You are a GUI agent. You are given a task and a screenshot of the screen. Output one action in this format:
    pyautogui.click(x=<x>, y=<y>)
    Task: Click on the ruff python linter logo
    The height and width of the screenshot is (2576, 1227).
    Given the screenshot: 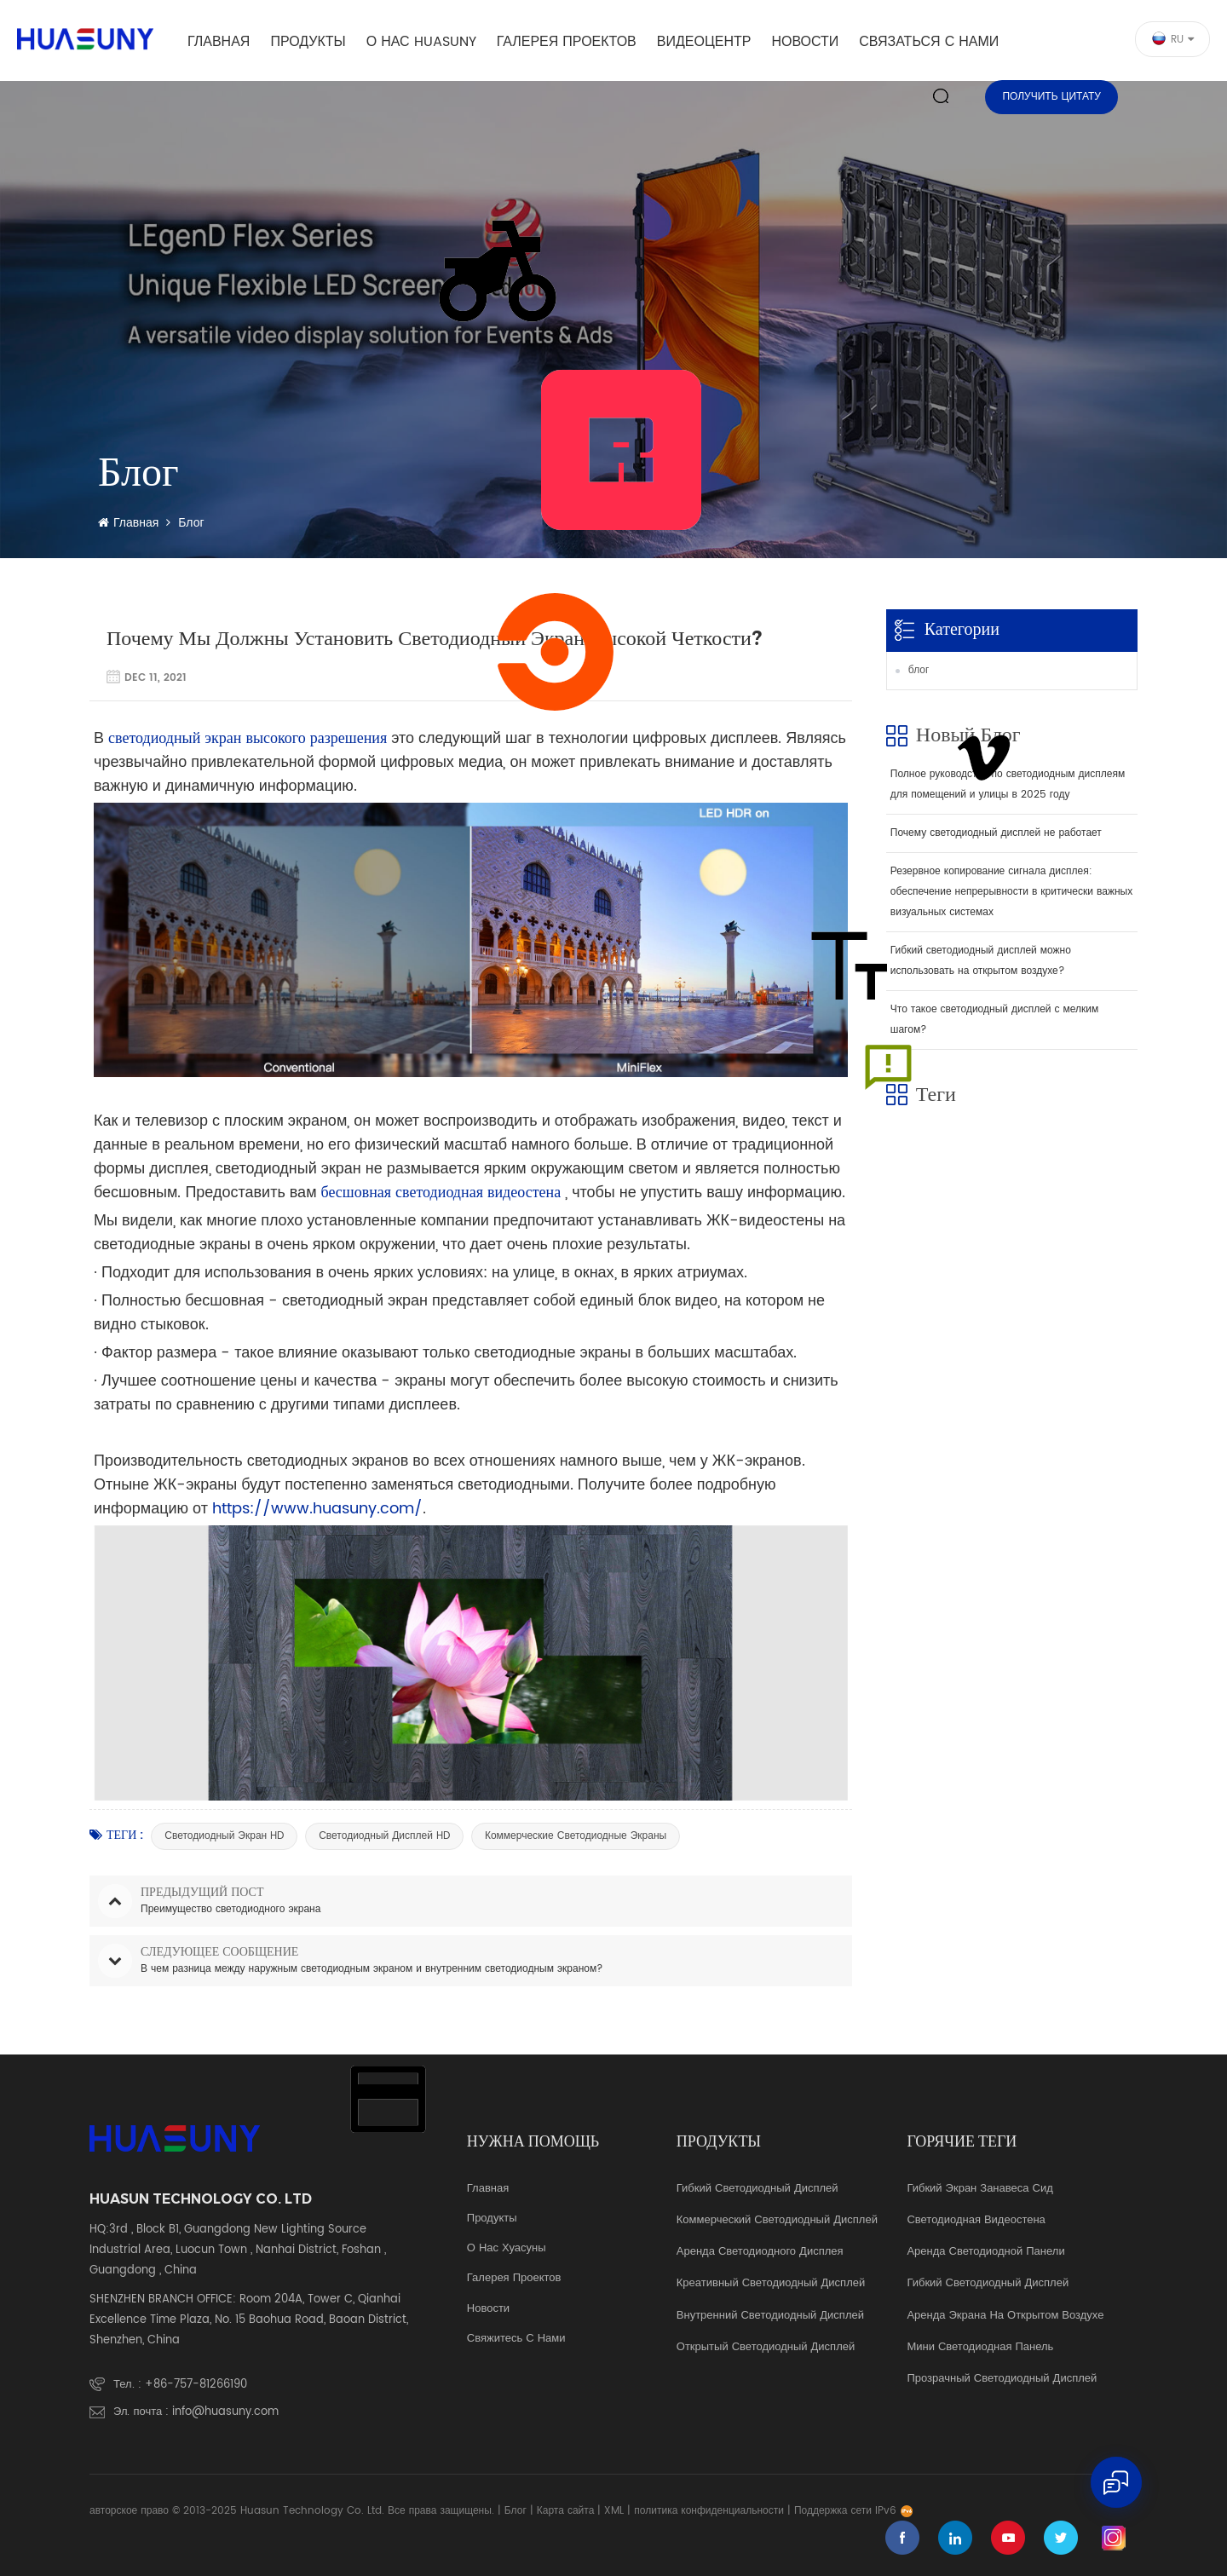 What is the action you would take?
    pyautogui.click(x=621, y=450)
    